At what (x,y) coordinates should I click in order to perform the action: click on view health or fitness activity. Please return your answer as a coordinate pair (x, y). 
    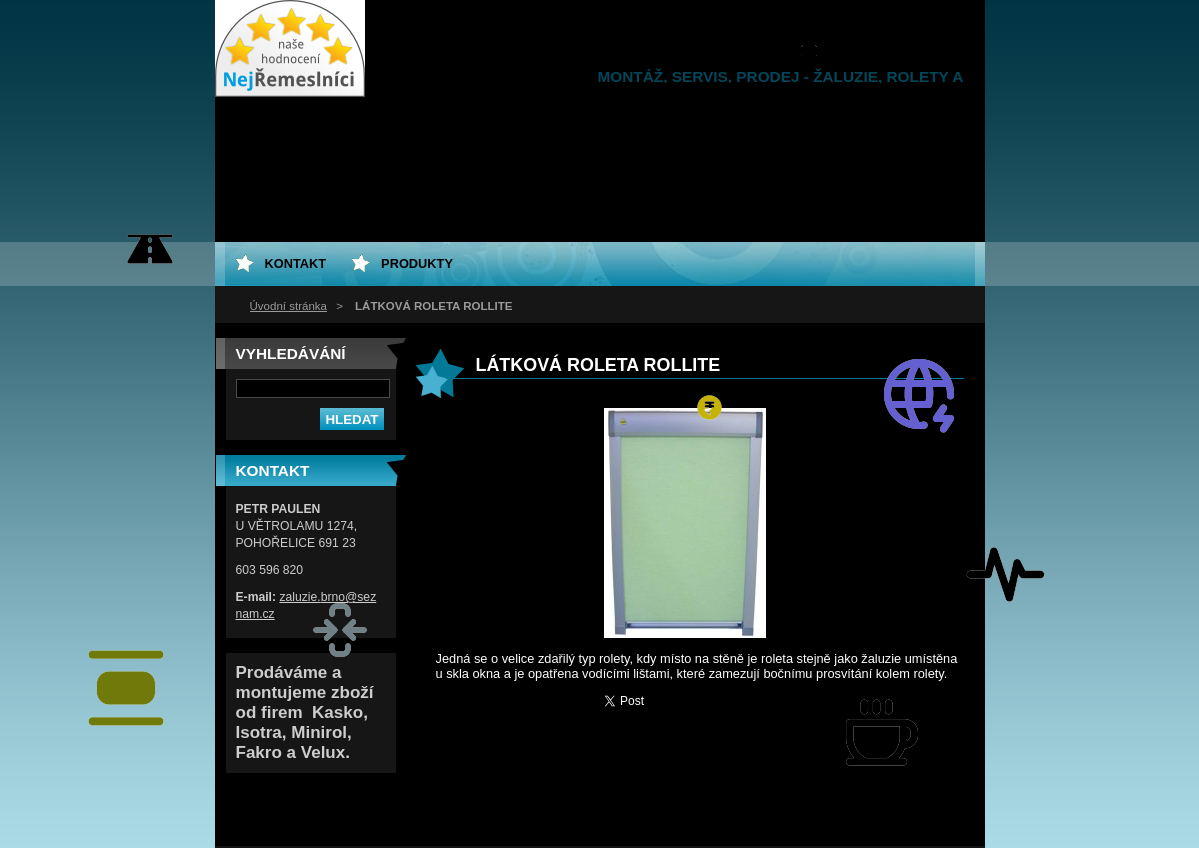
    Looking at the image, I should click on (1005, 574).